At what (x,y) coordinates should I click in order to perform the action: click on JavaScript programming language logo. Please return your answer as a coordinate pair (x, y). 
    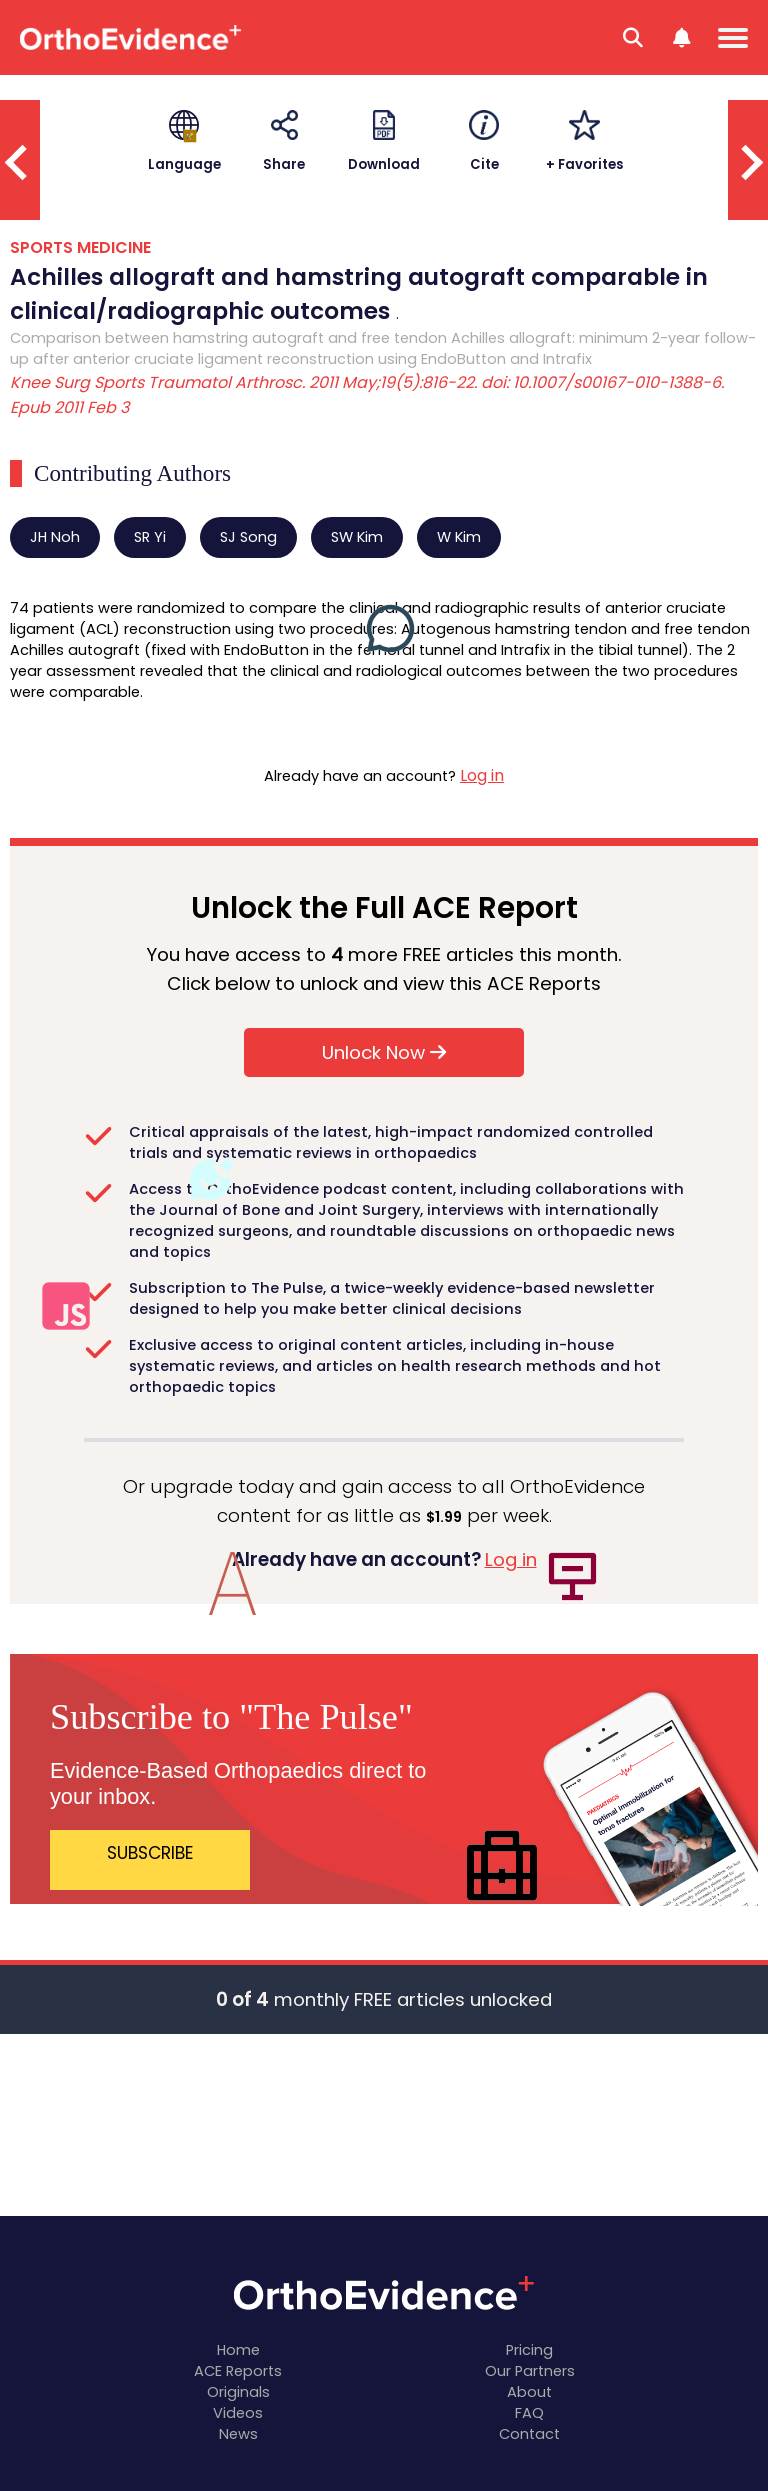
    Looking at the image, I should click on (66, 1306).